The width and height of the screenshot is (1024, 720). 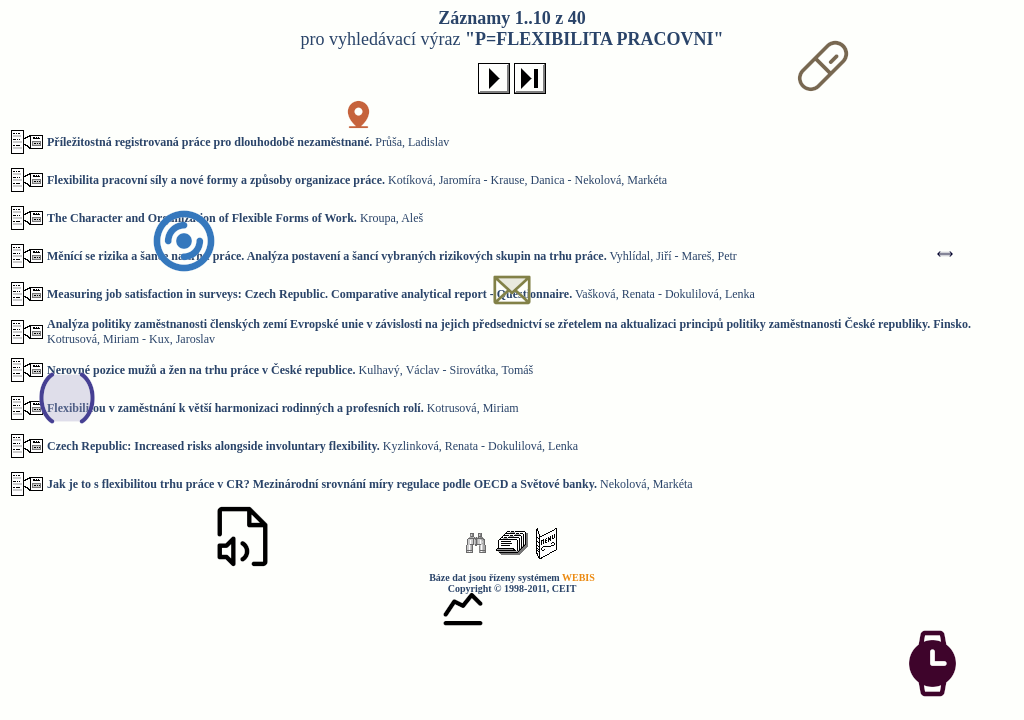 I want to click on open an audio file, so click(x=242, y=536).